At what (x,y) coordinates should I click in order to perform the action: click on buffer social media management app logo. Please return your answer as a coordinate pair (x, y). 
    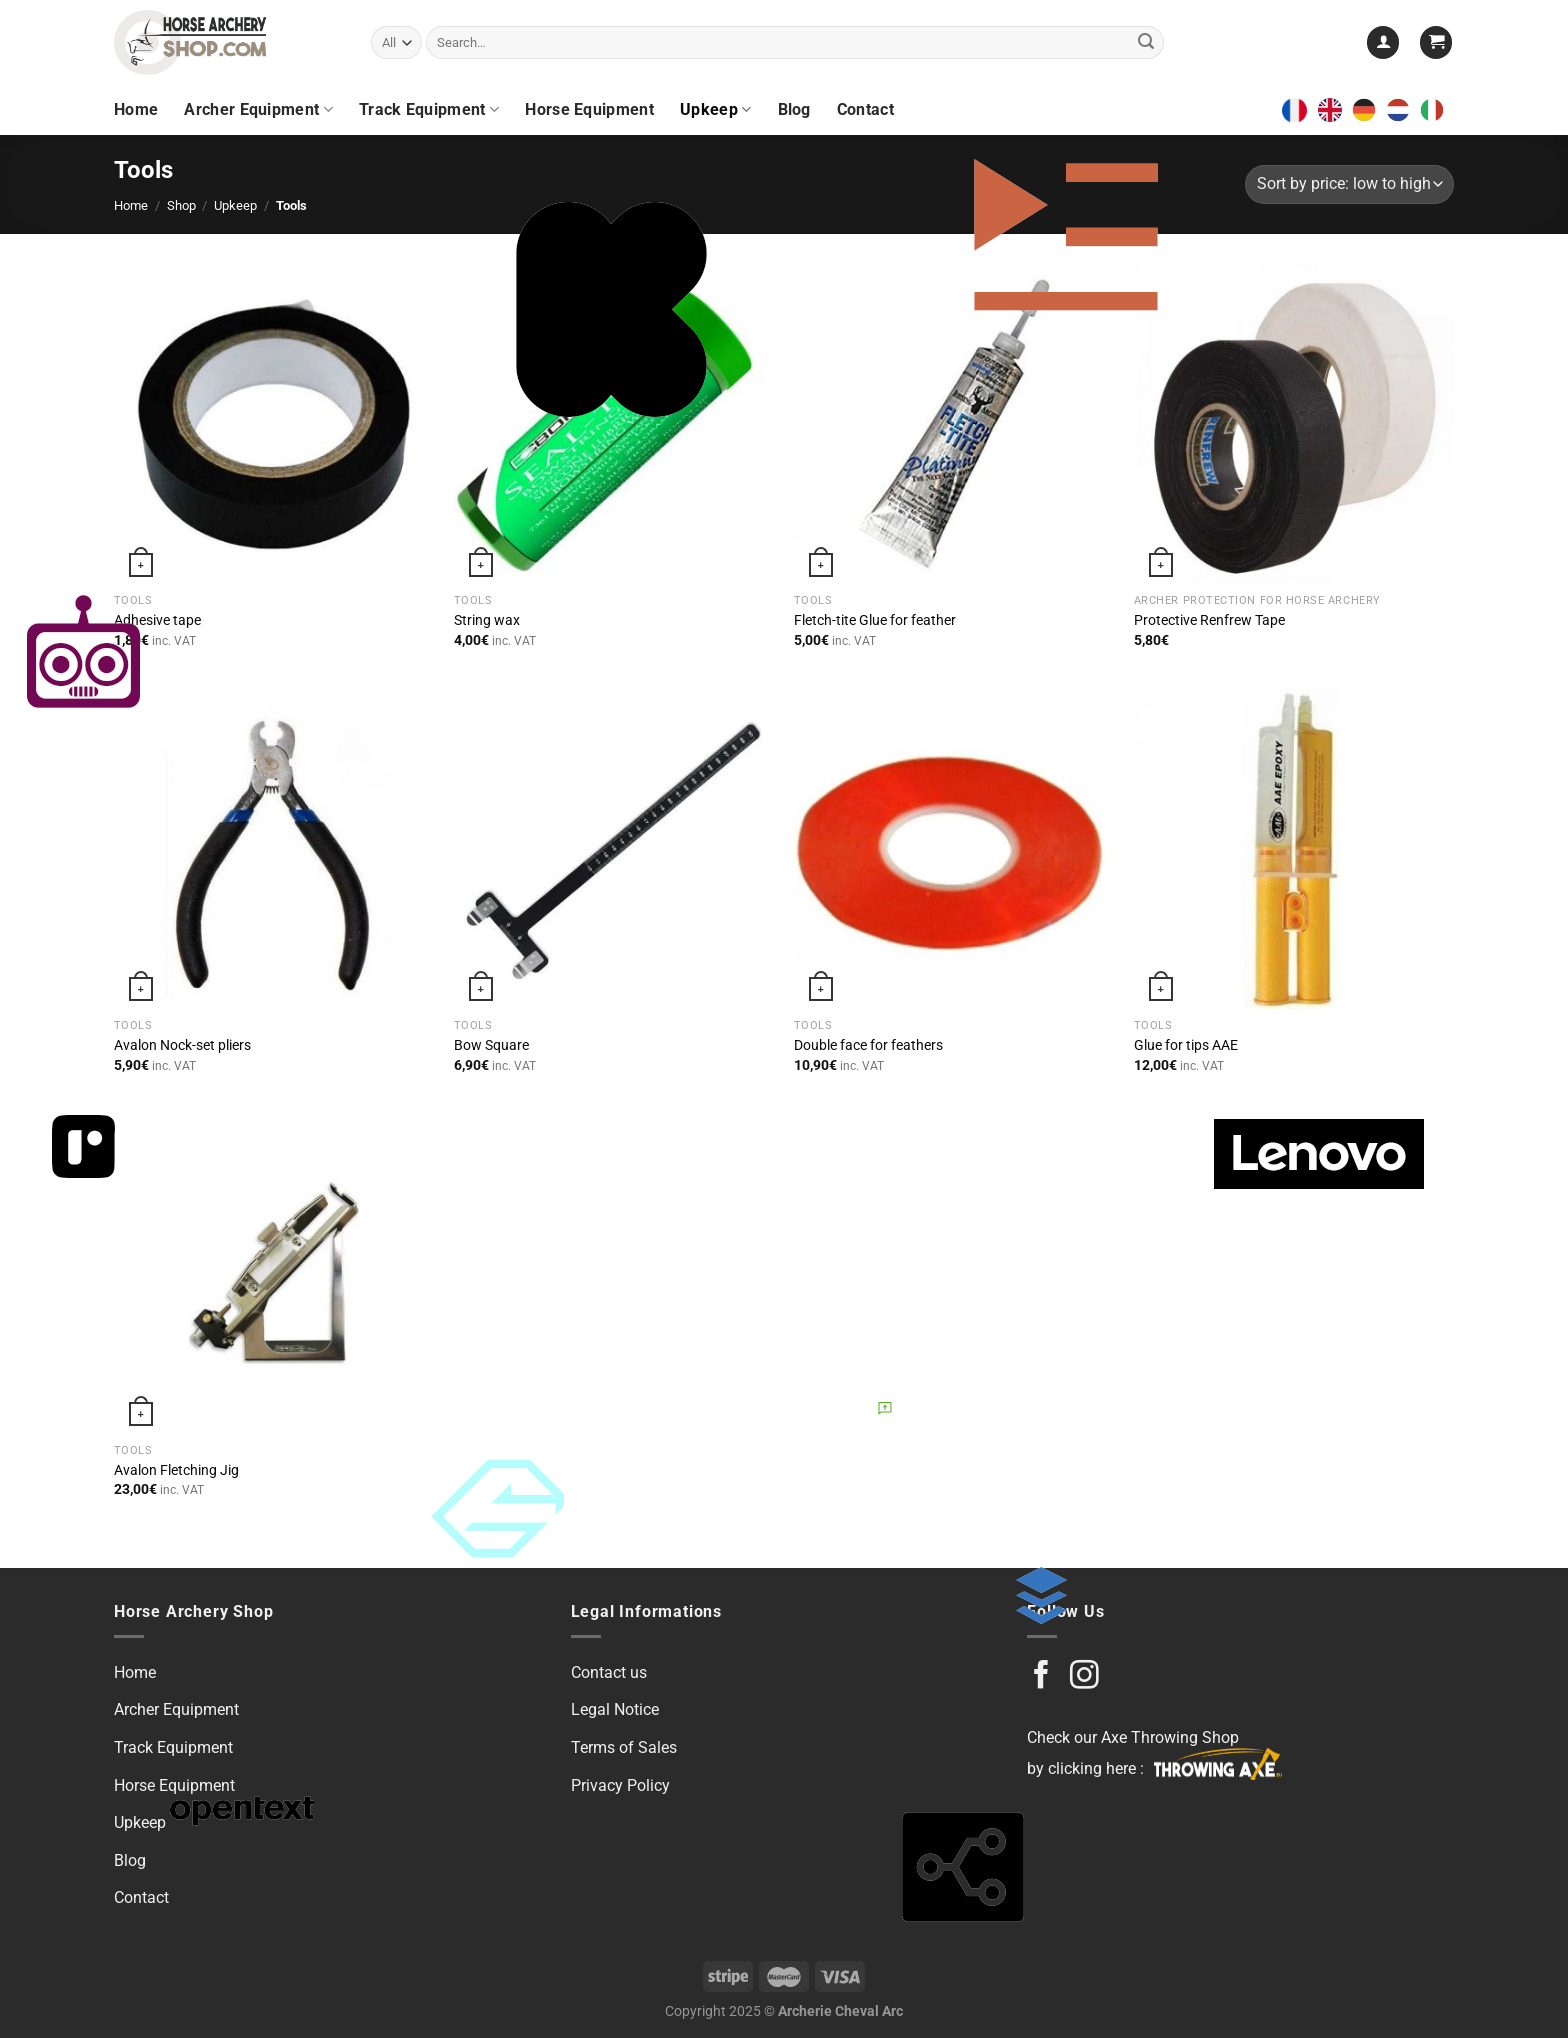
    Looking at the image, I should click on (1041, 1595).